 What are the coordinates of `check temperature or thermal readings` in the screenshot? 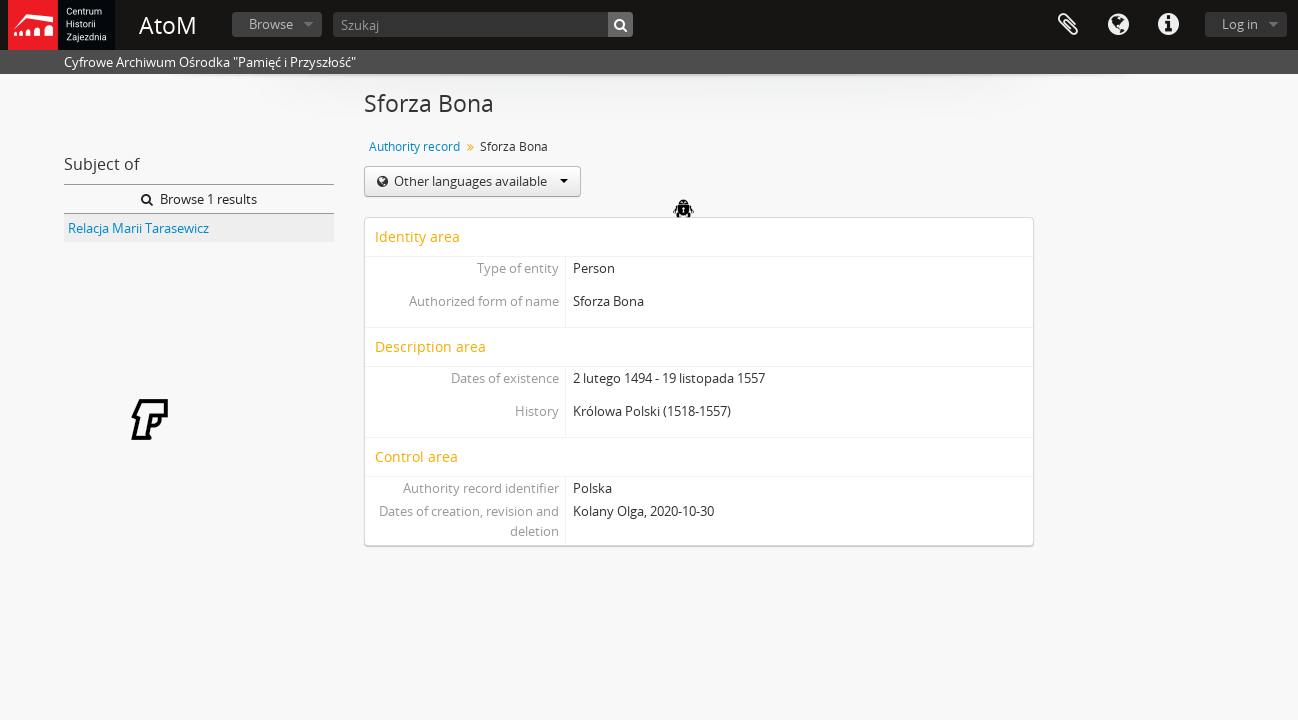 It's located at (149, 419).